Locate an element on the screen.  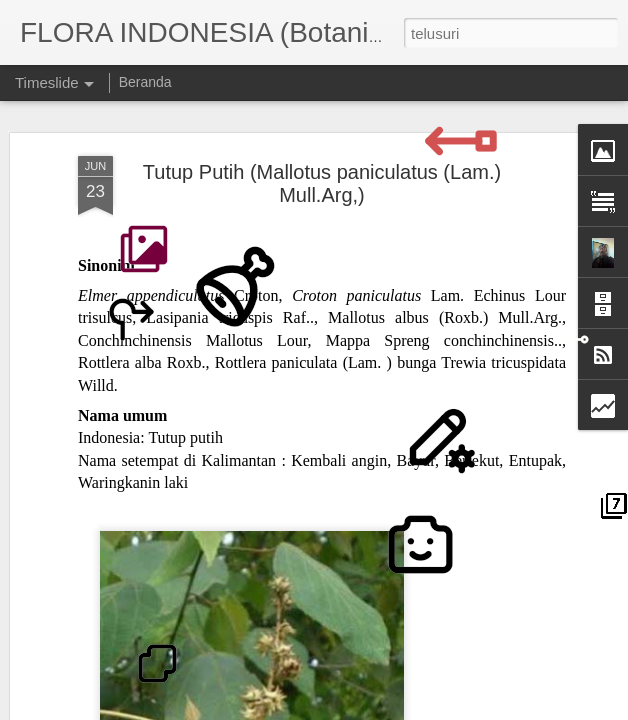
take the roundabout exit to the right is located at coordinates (131, 318).